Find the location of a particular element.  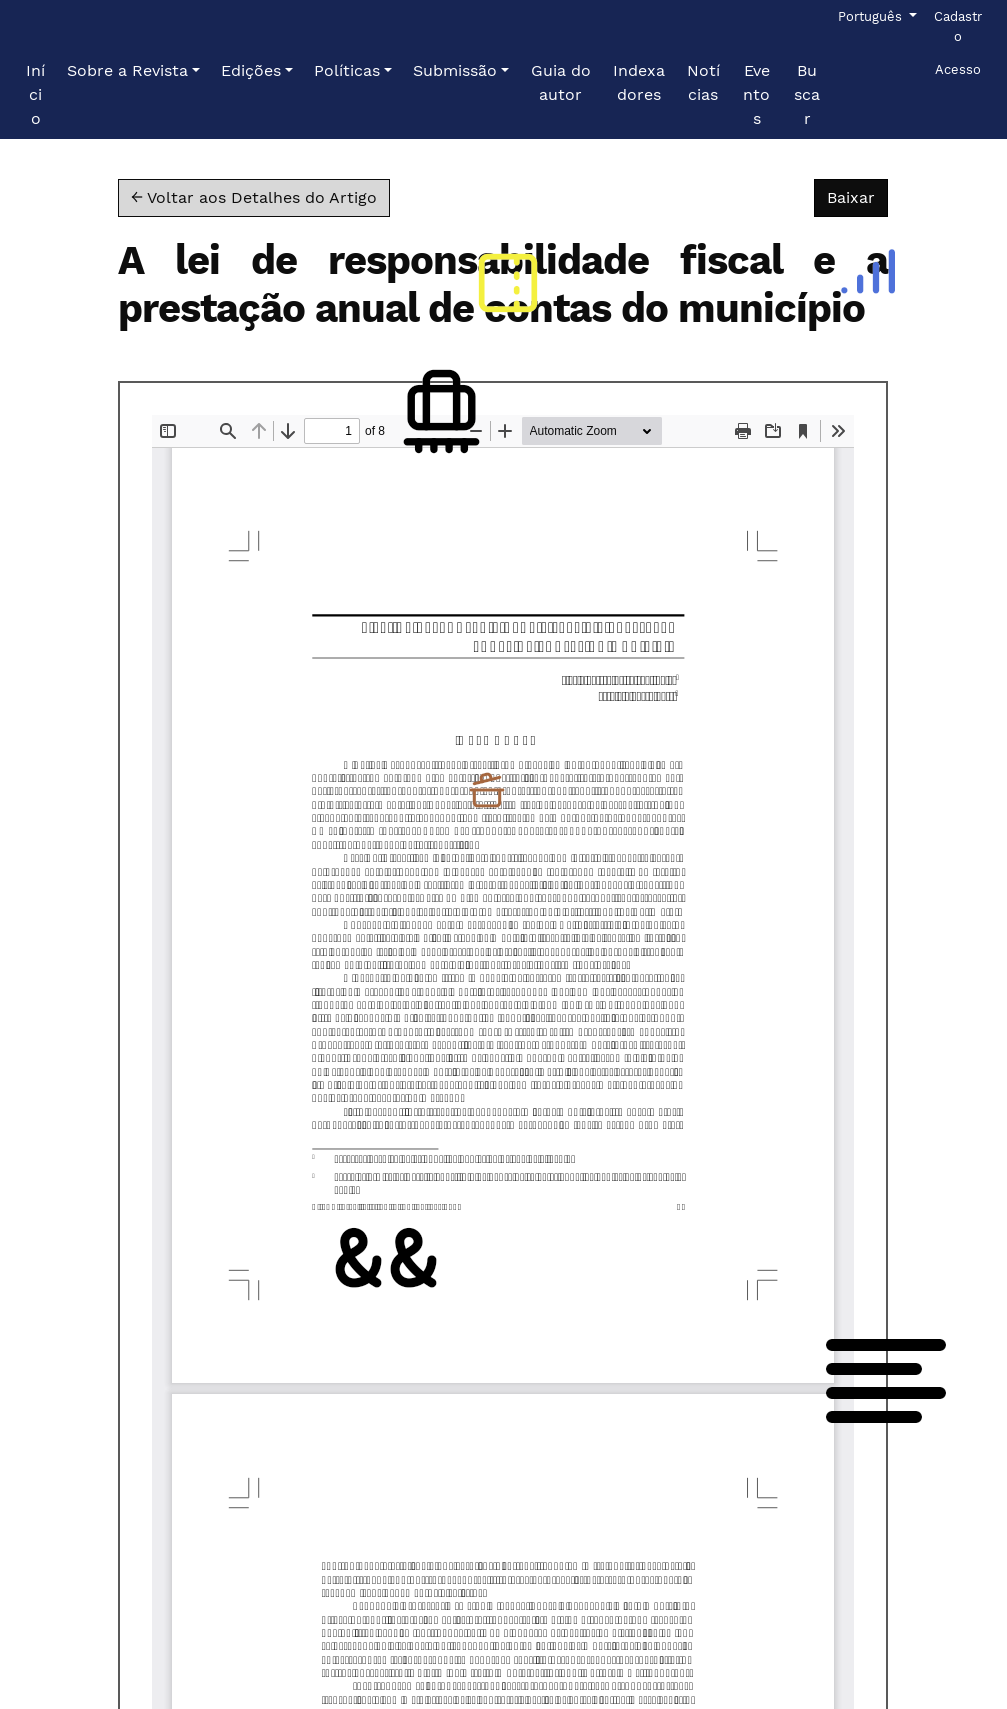

toggle optional right sidebar panel is located at coordinates (508, 283).